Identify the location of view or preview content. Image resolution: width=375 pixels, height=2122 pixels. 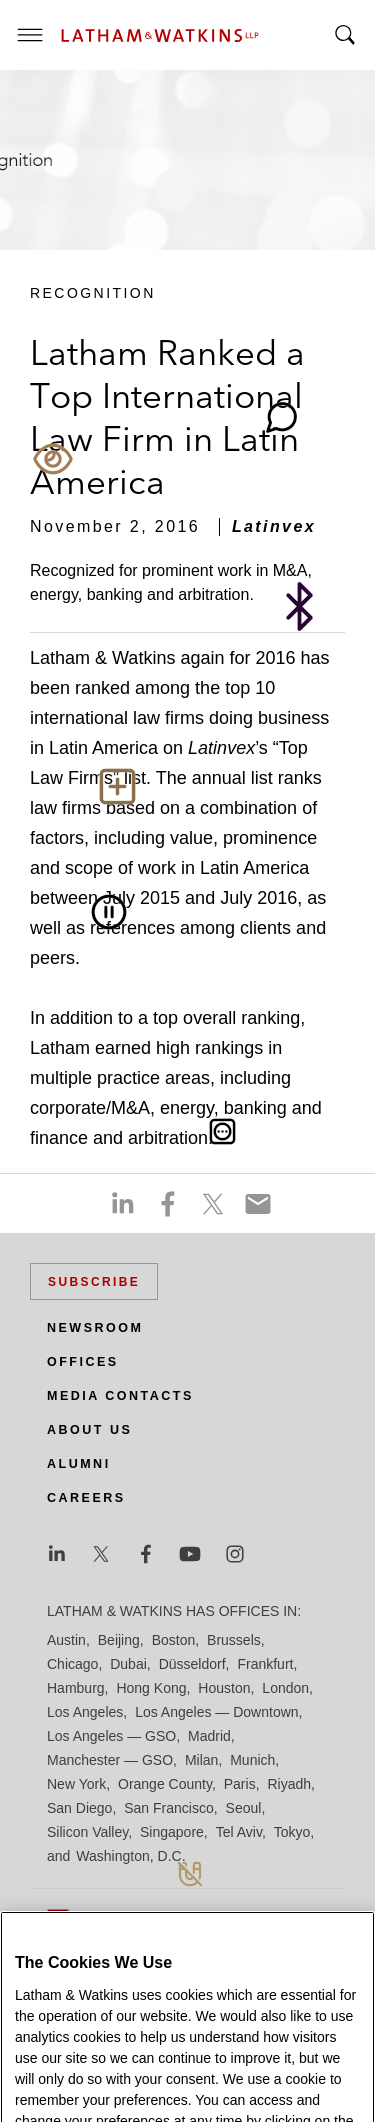
(53, 459).